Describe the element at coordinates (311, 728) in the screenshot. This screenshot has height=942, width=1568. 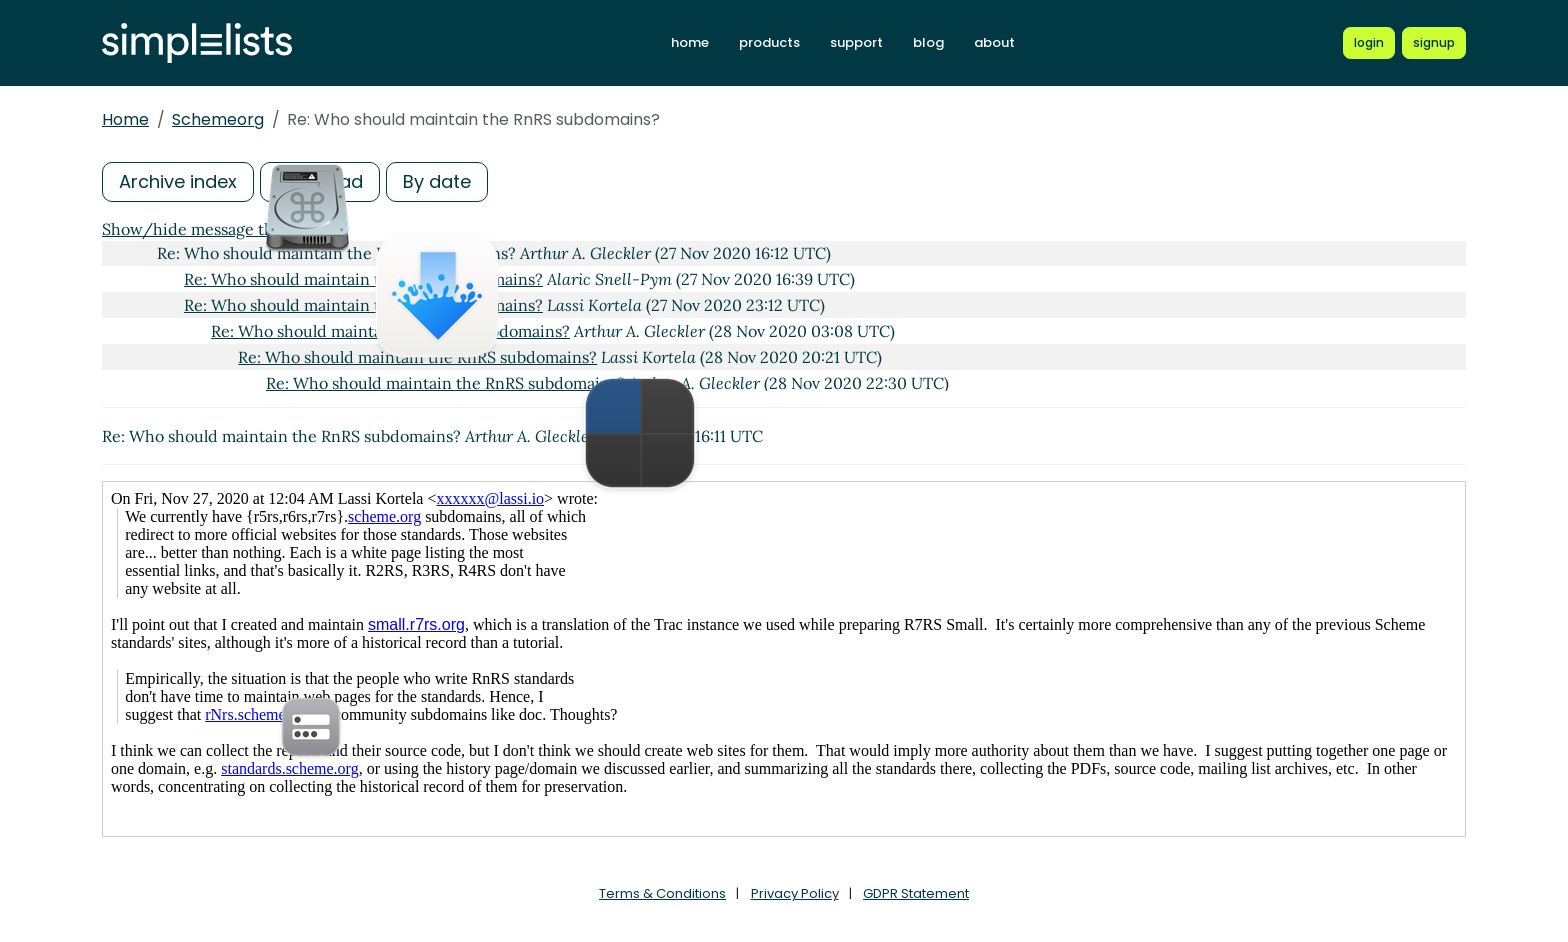
I see `access login and authentication settings` at that location.